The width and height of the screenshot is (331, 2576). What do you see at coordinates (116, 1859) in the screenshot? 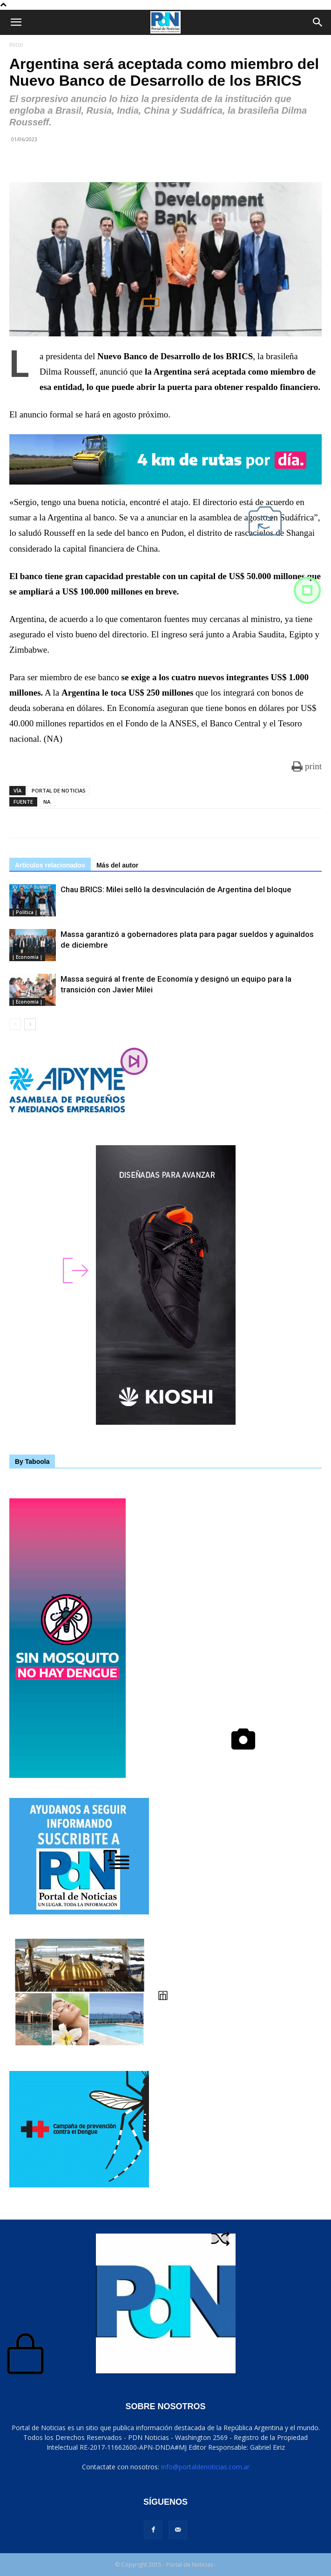
I see `read articles from the new york times` at bounding box center [116, 1859].